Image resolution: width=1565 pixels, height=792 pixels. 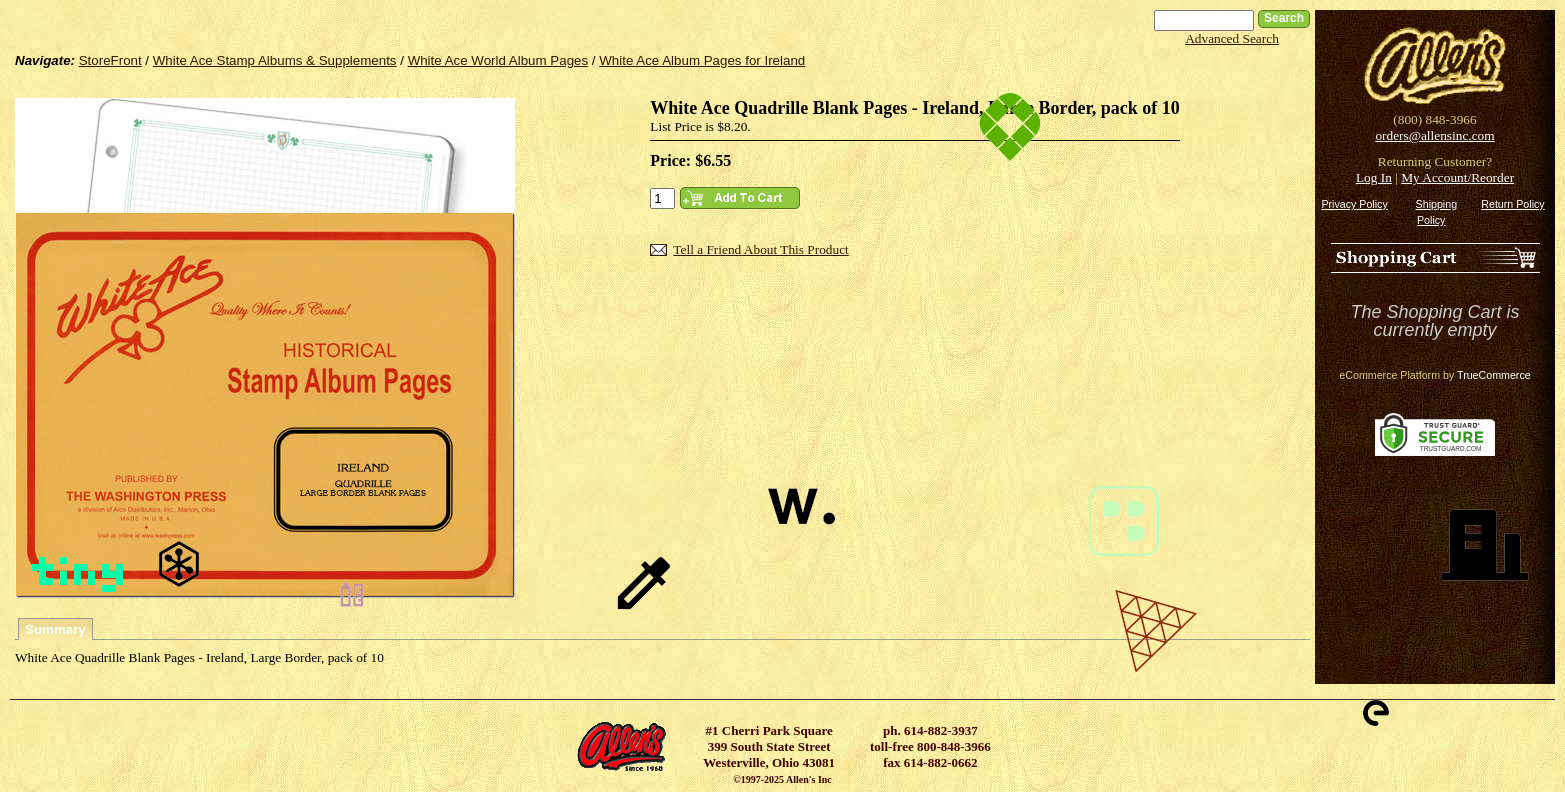 What do you see at coordinates (77, 574) in the screenshot?
I see `tinygrad logo` at bounding box center [77, 574].